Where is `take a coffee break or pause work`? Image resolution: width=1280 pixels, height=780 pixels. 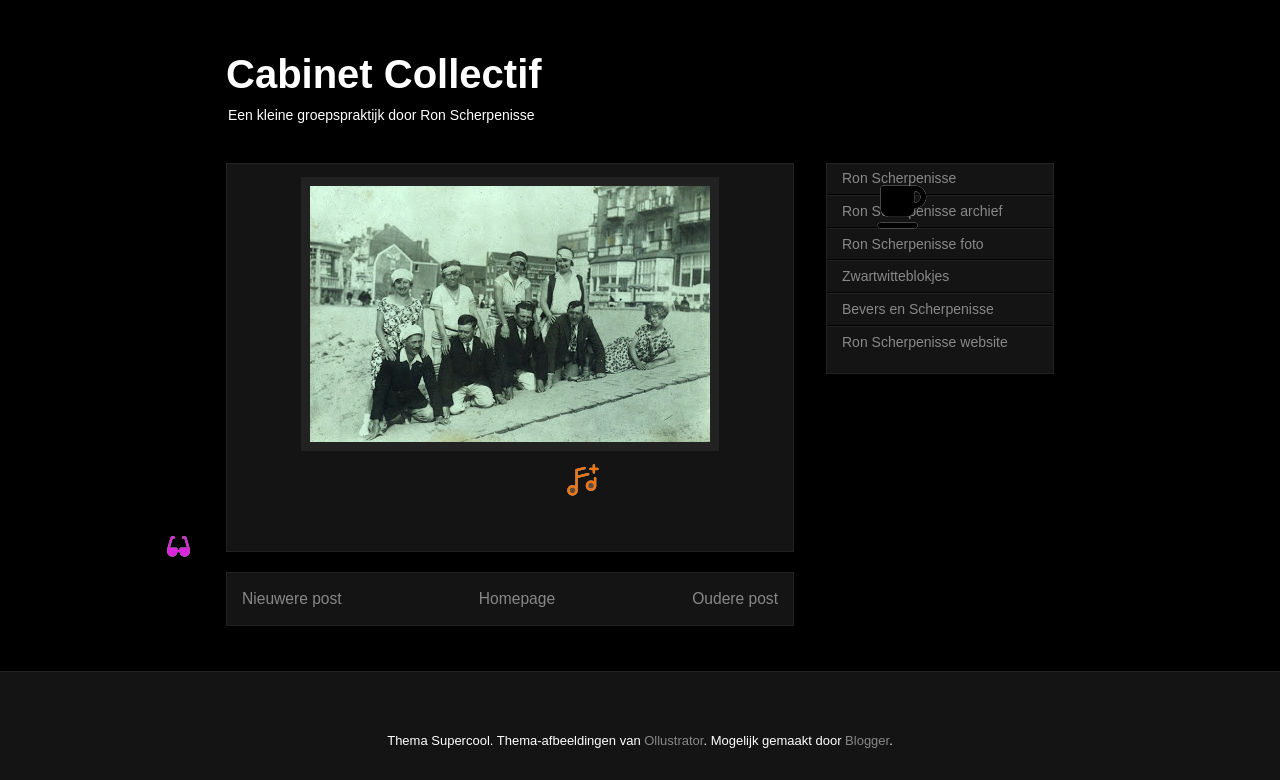
take a coffee break or pause work is located at coordinates (900, 205).